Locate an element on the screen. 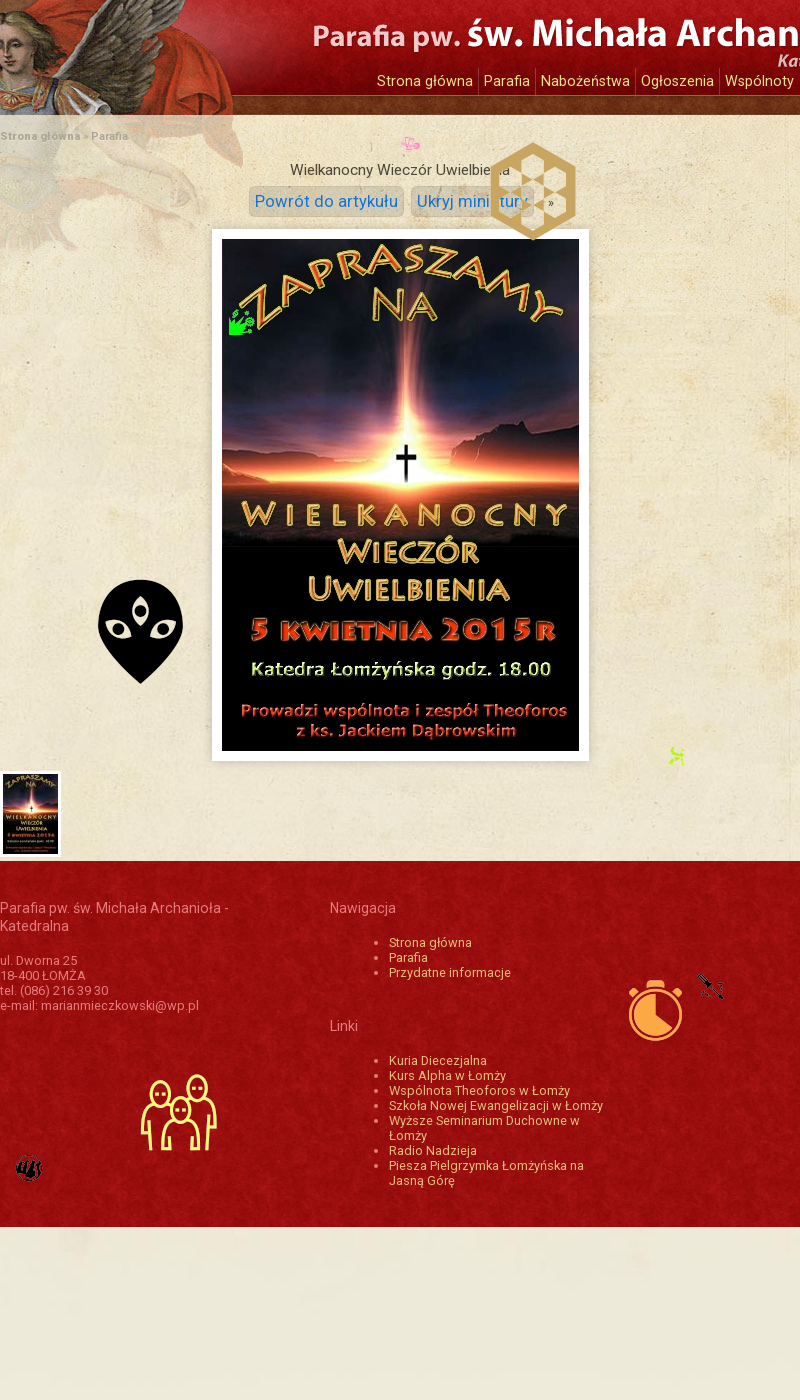 This screenshot has width=800, height=1400. indicates arctic or cold climate game environment is located at coordinates (29, 1168).